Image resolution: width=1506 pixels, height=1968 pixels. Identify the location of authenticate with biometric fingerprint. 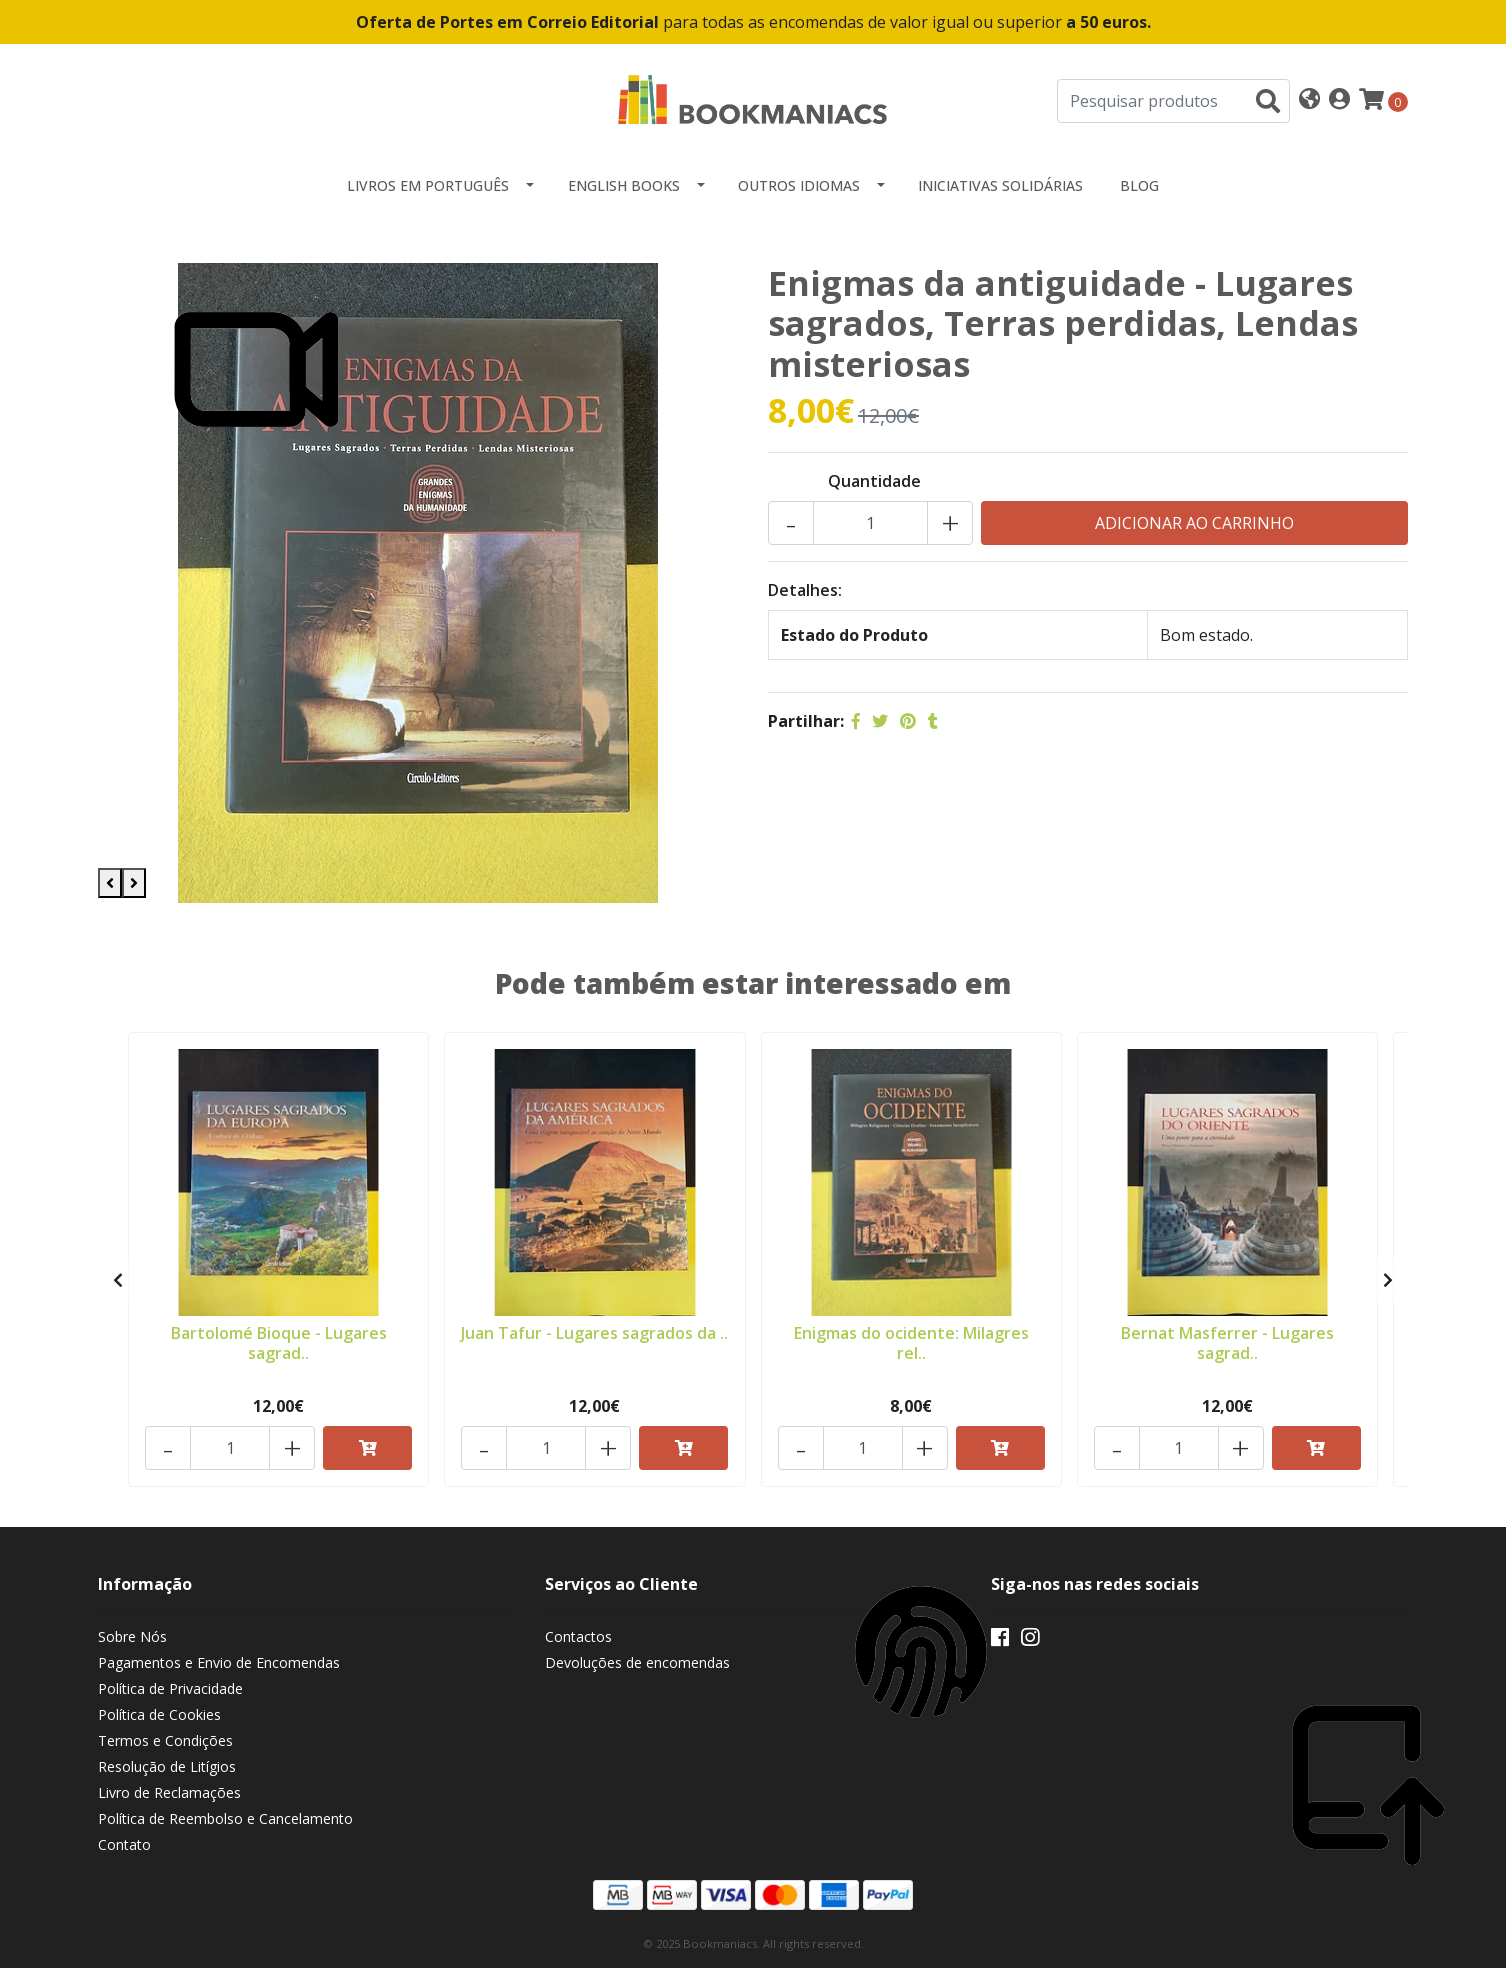
(921, 1652).